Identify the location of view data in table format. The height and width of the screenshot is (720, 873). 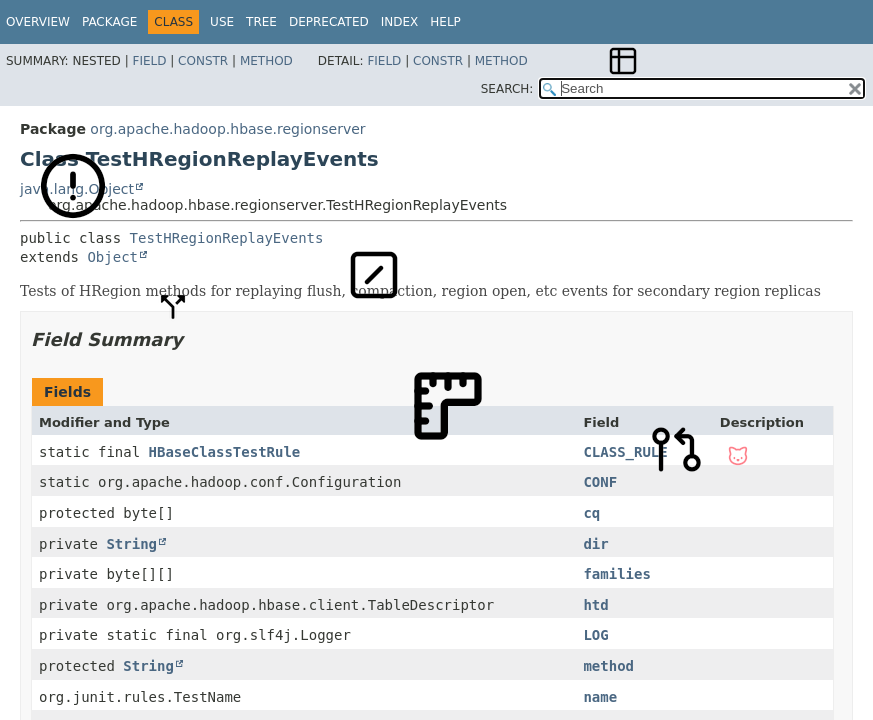
(623, 61).